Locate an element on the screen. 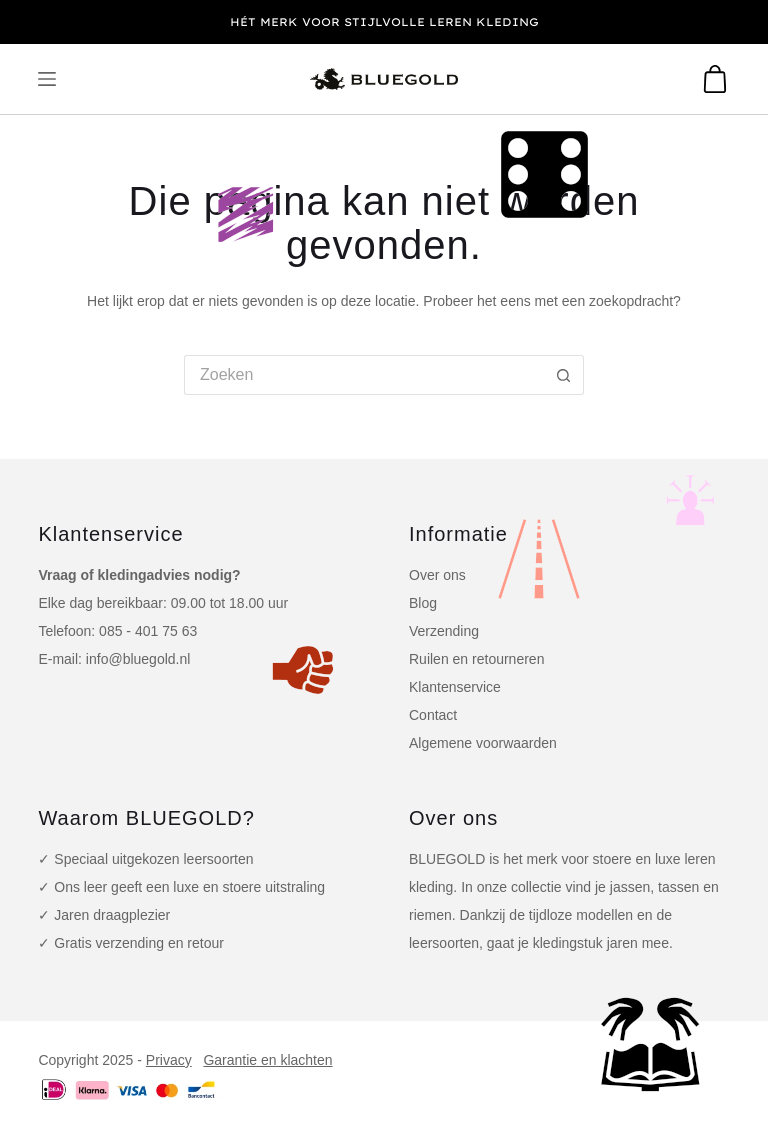 The width and height of the screenshot is (768, 1127). indicates signal interference or connection static is located at coordinates (245, 214).